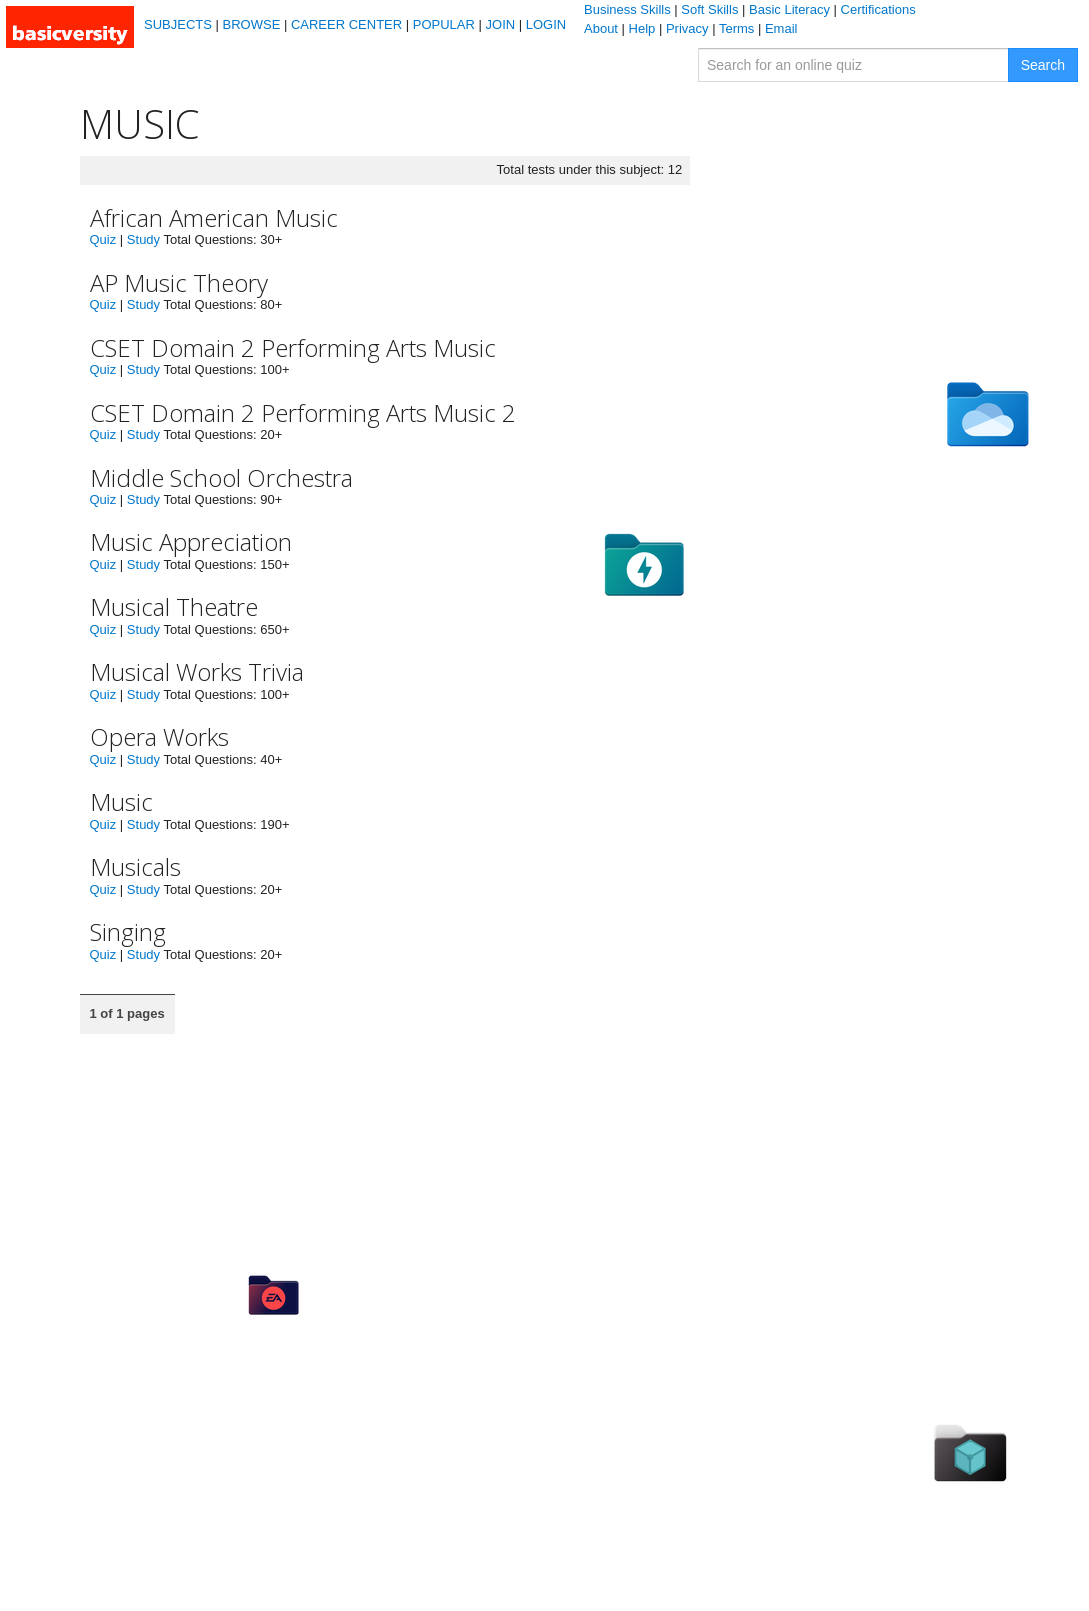 The image size is (1089, 1611). Describe the element at coordinates (987, 416) in the screenshot. I see `open OneDrive synced folder` at that location.